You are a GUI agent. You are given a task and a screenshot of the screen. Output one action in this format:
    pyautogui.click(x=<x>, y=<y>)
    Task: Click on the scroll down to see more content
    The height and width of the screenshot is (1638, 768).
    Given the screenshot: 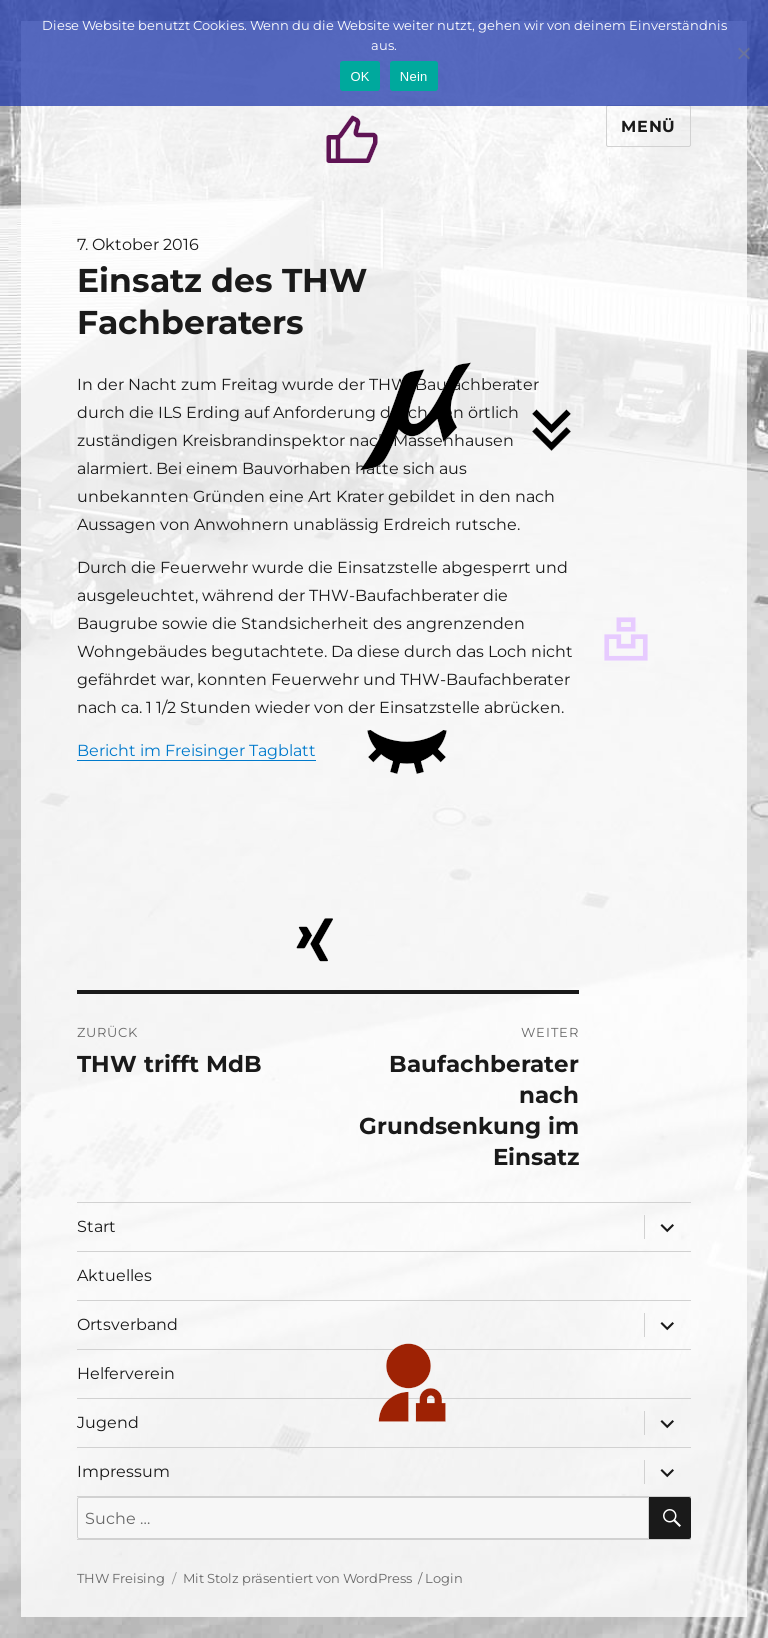 What is the action you would take?
    pyautogui.click(x=551, y=428)
    